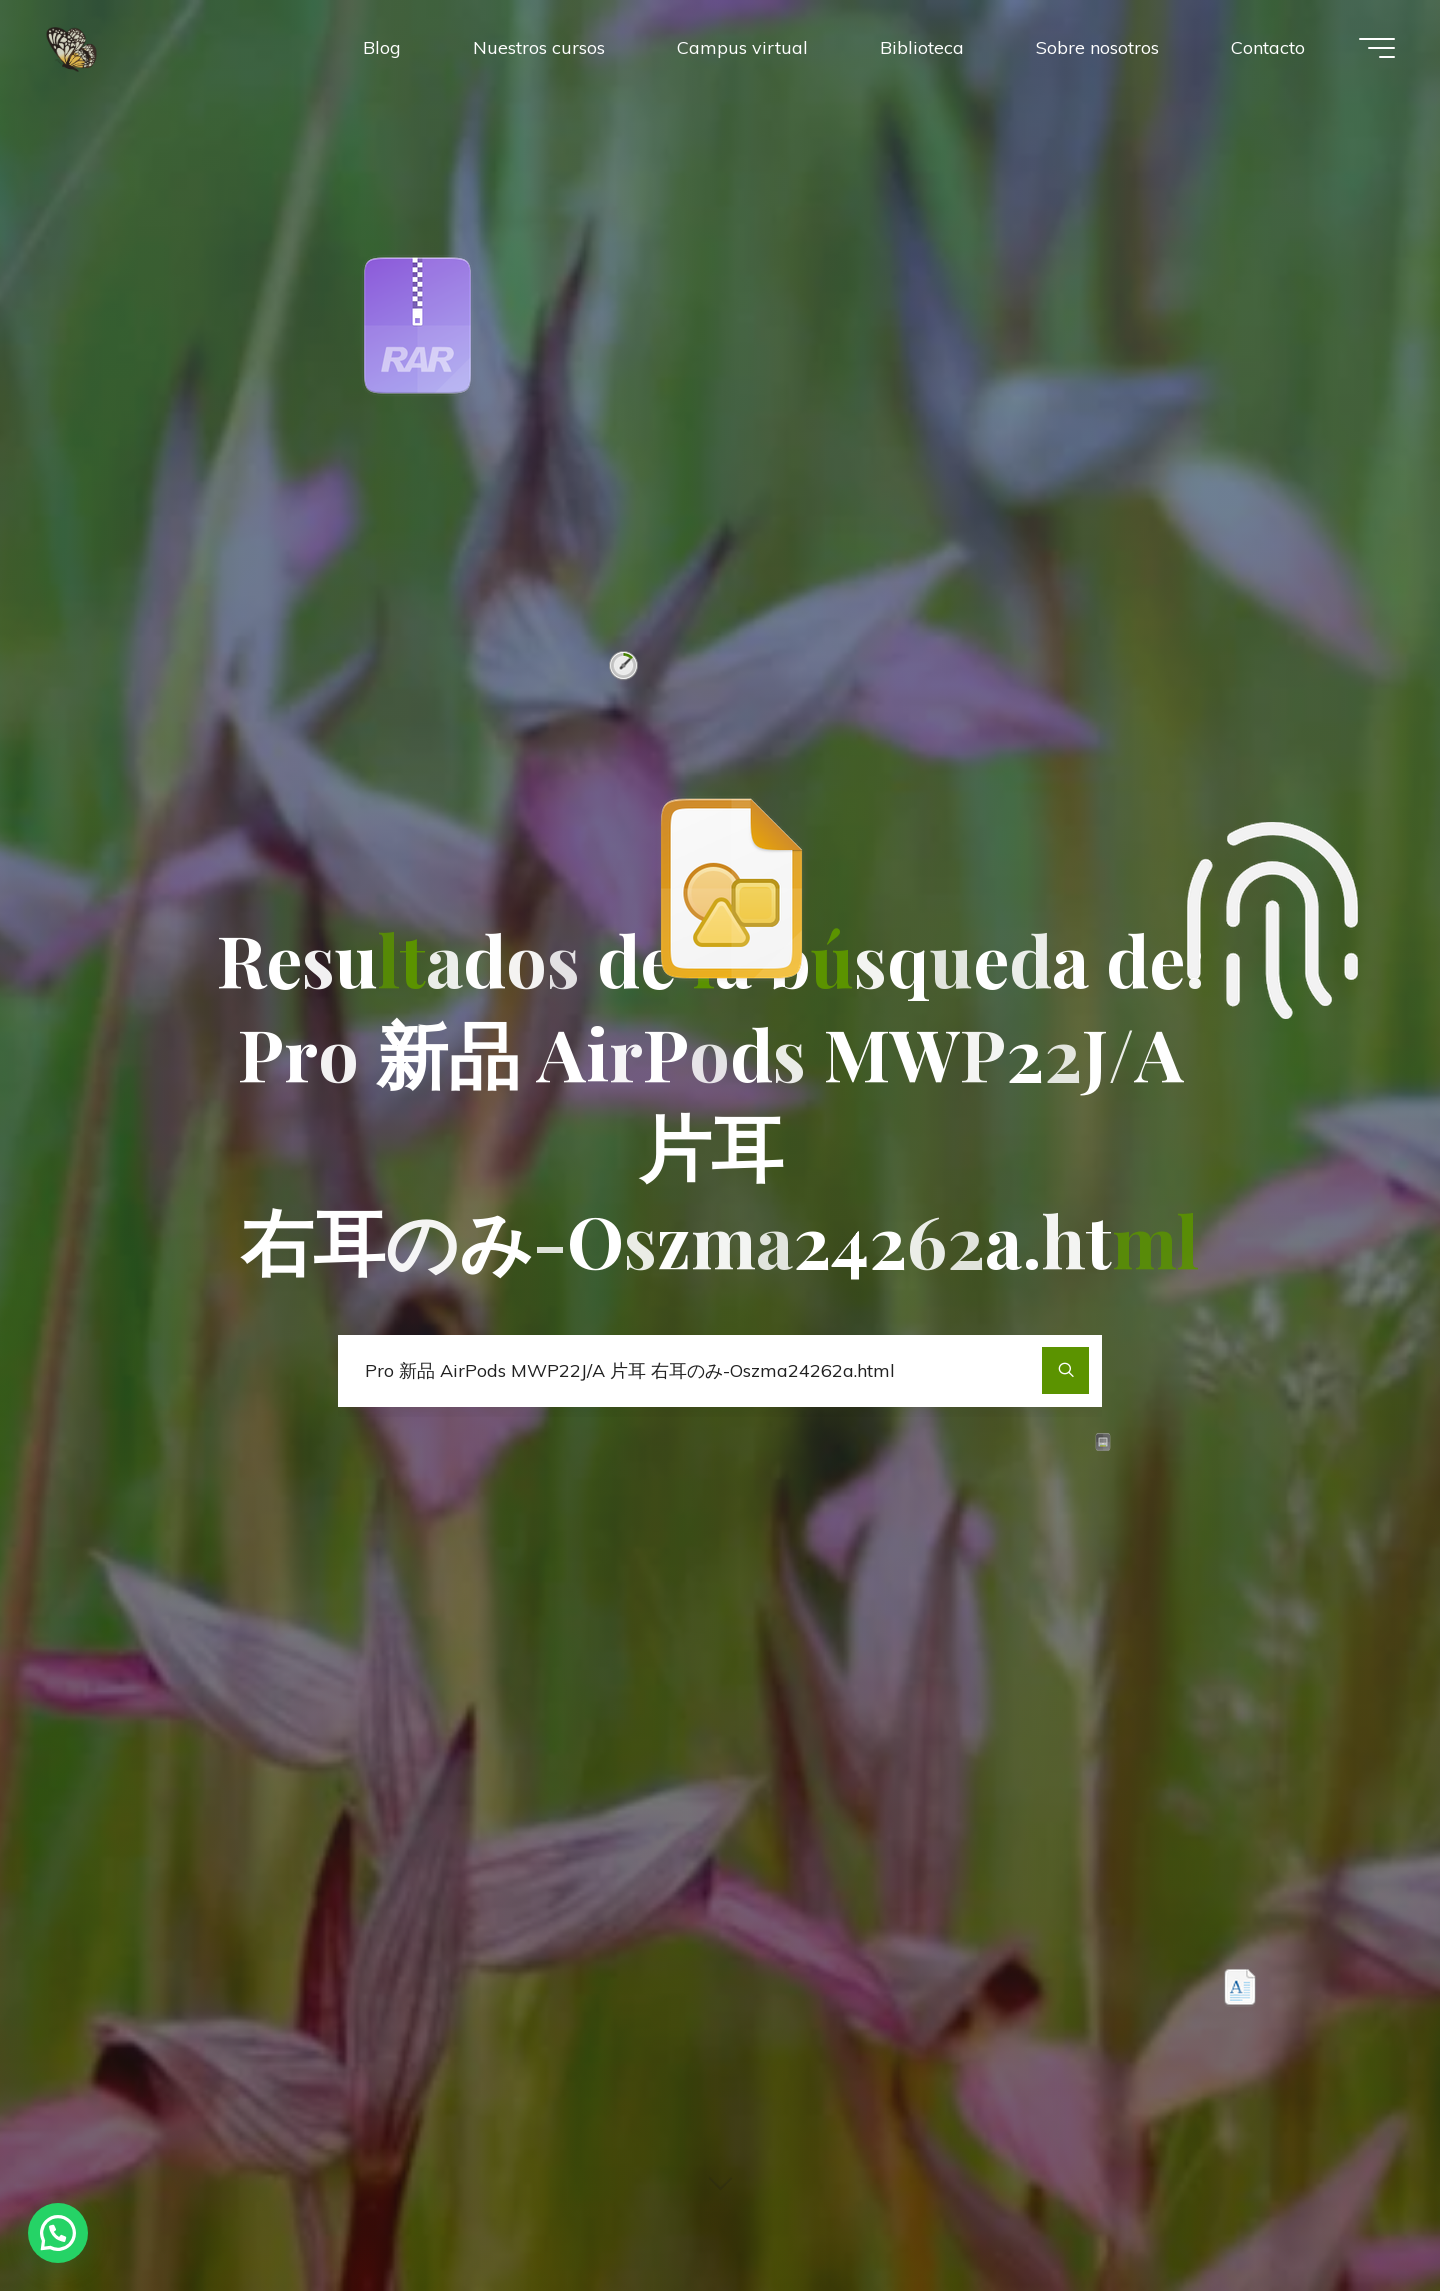 This screenshot has width=1440, height=2291. Describe the element at coordinates (731, 888) in the screenshot. I see `open a vector graphics document` at that location.